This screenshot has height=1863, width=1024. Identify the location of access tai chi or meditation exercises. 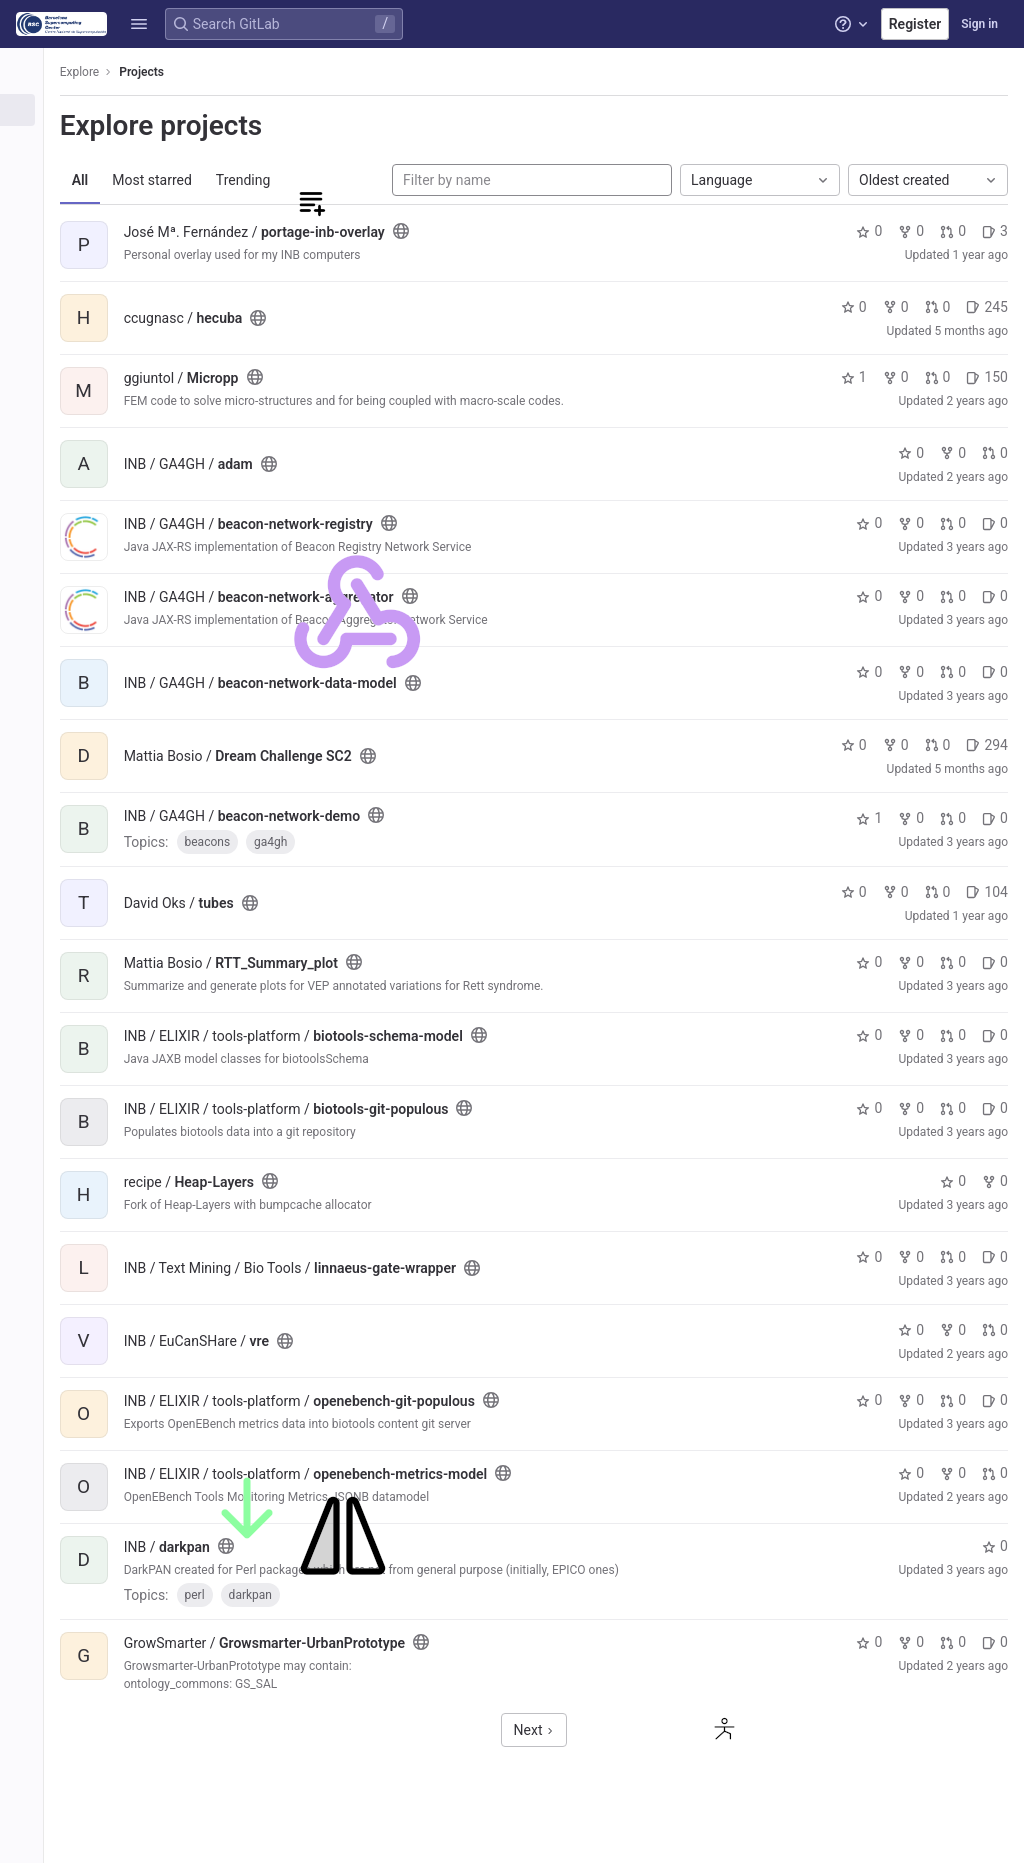
(724, 1729).